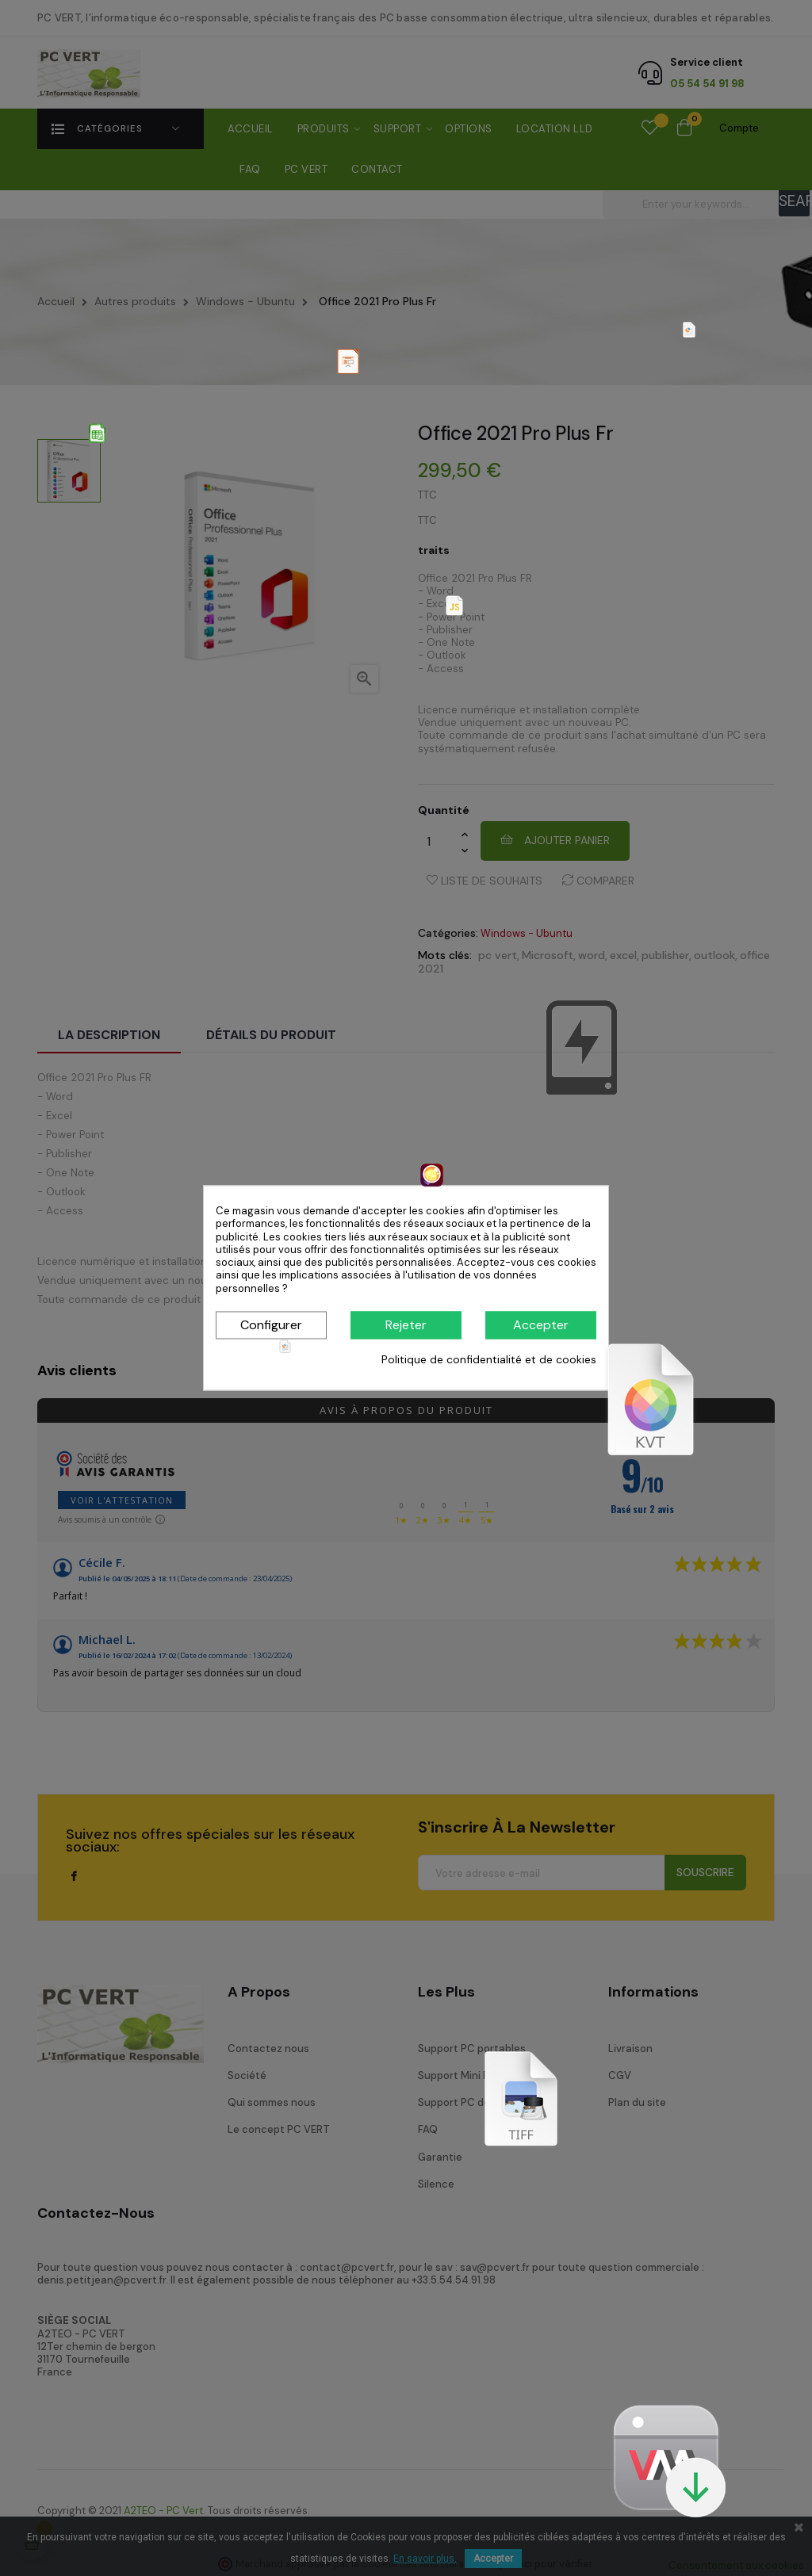 Image resolution: width=812 pixels, height=2576 pixels. What do you see at coordinates (667, 2459) in the screenshot?
I see `install a new virtual machine` at bounding box center [667, 2459].